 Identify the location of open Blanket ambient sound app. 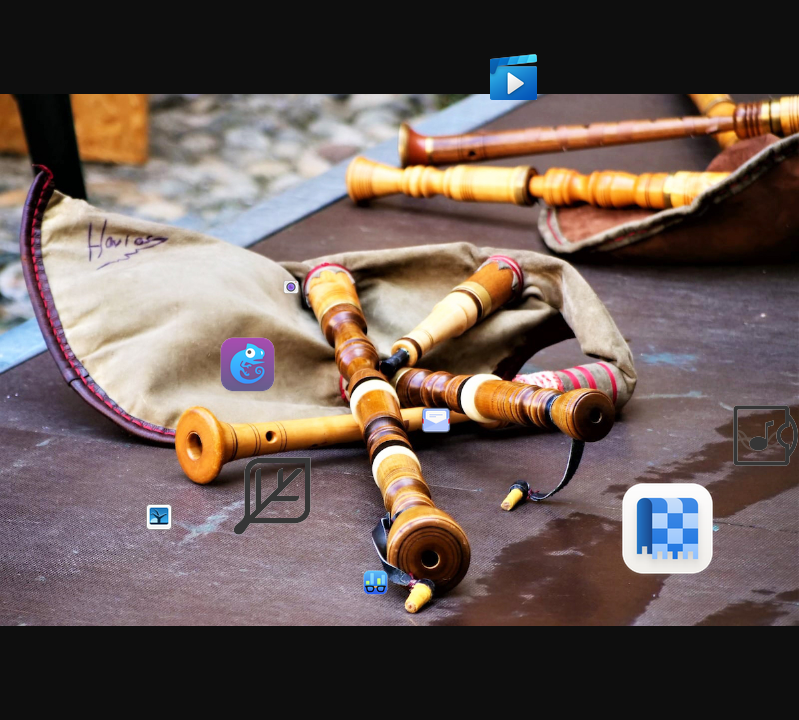
(667, 528).